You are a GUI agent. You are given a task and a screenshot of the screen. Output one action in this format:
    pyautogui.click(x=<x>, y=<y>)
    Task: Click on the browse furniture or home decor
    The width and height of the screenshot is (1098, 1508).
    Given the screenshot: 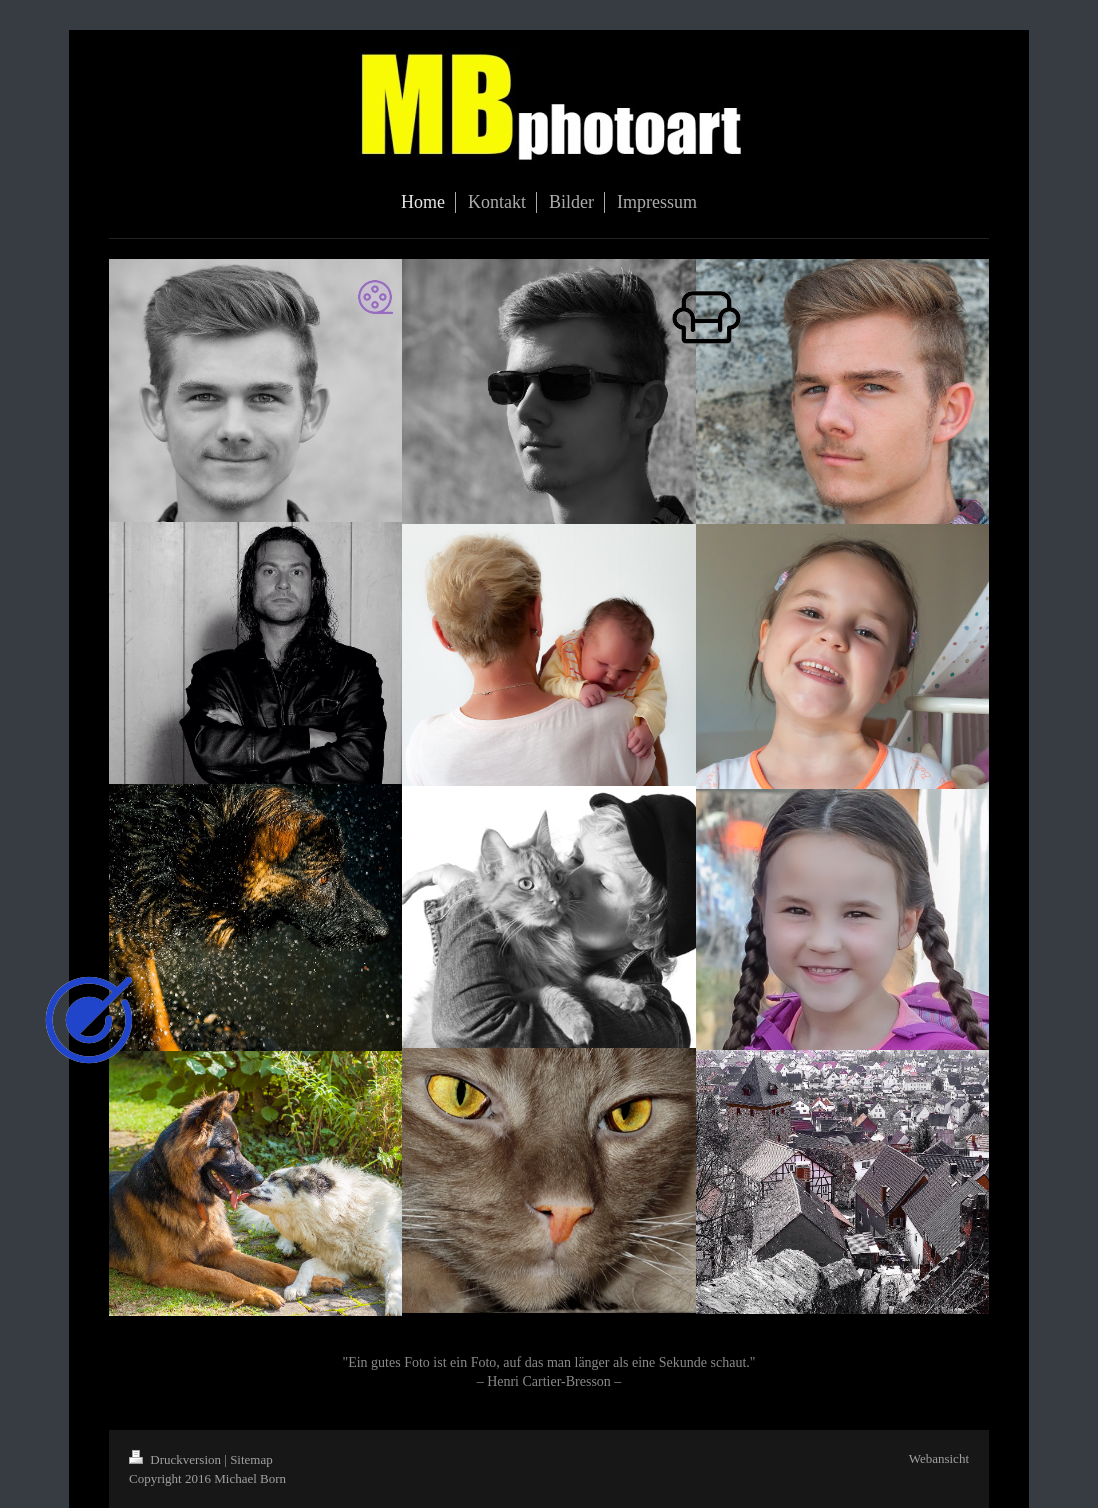 What is the action you would take?
    pyautogui.click(x=706, y=318)
    